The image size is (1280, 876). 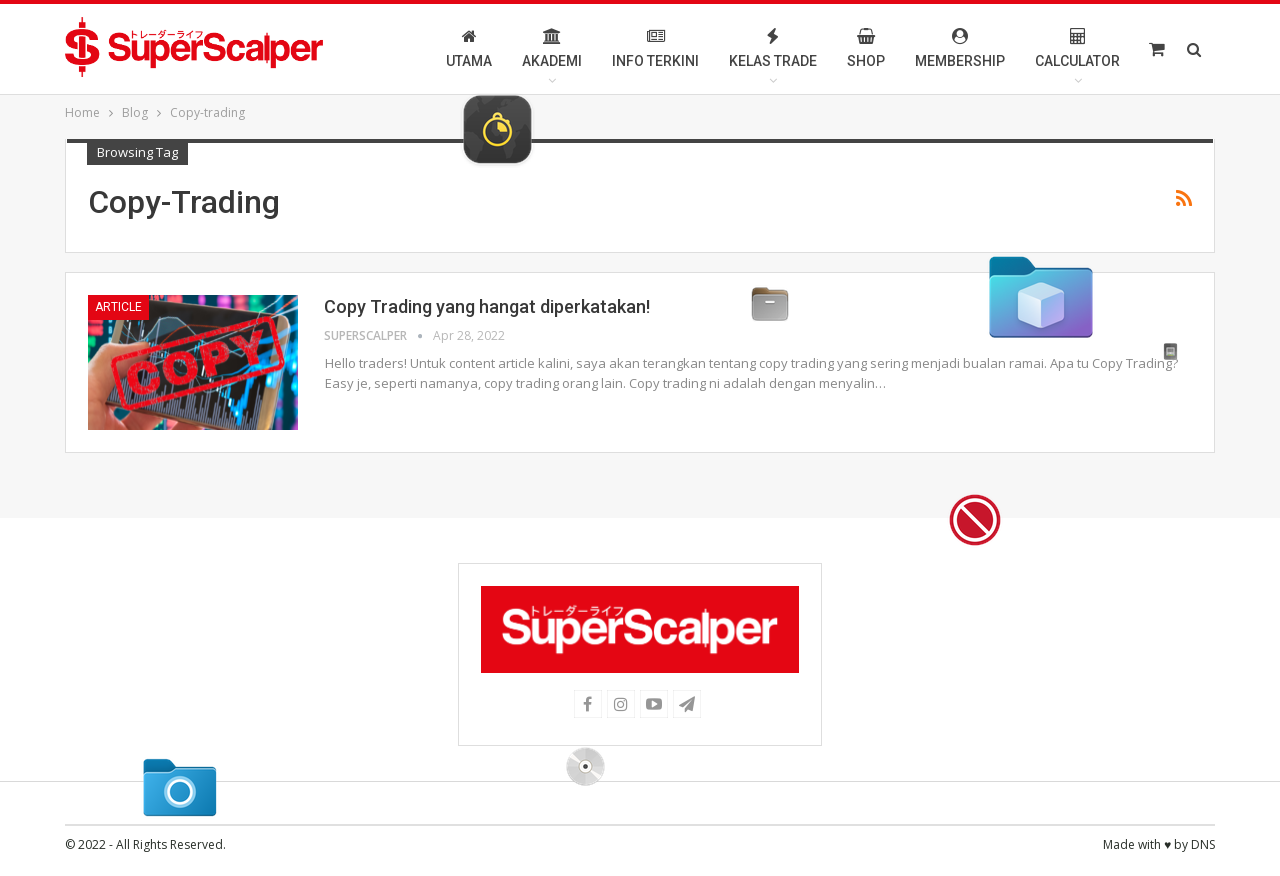 I want to click on open the file manager, so click(x=770, y=304).